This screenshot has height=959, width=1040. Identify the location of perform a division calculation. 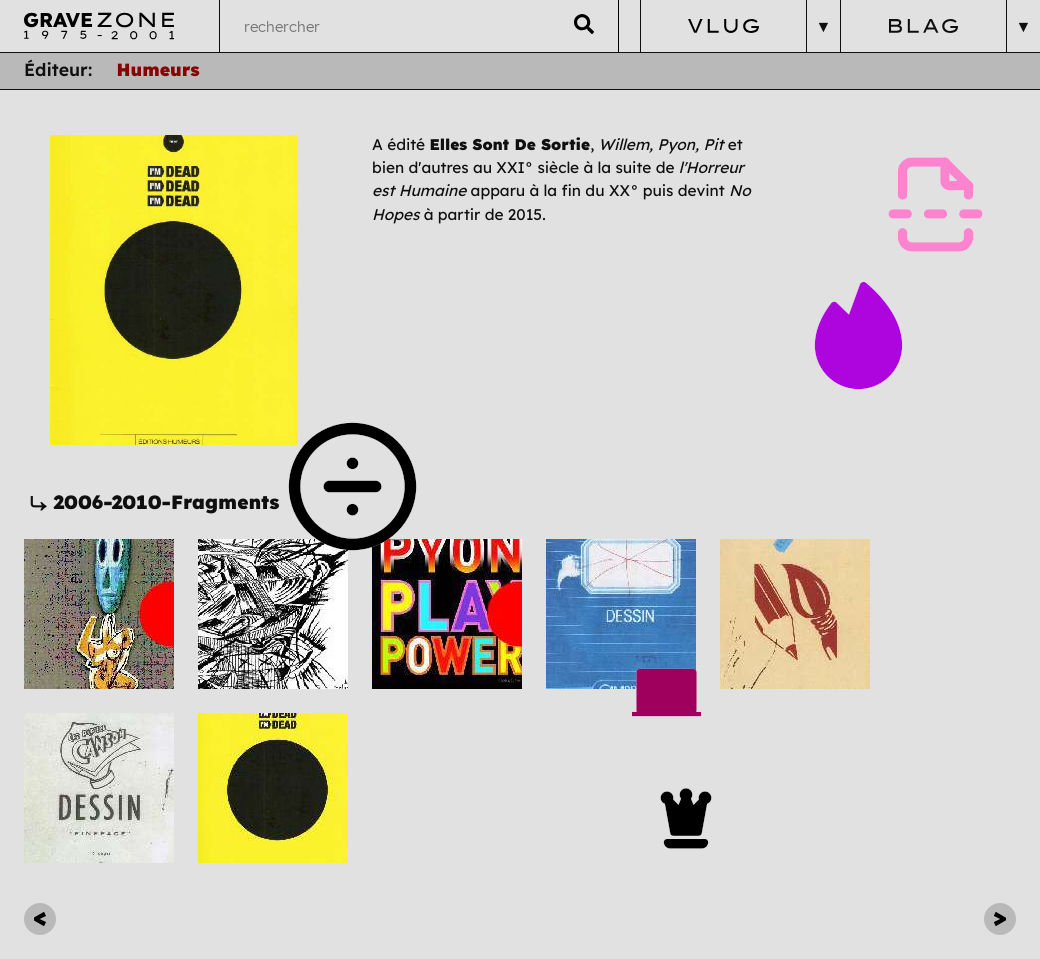
(352, 486).